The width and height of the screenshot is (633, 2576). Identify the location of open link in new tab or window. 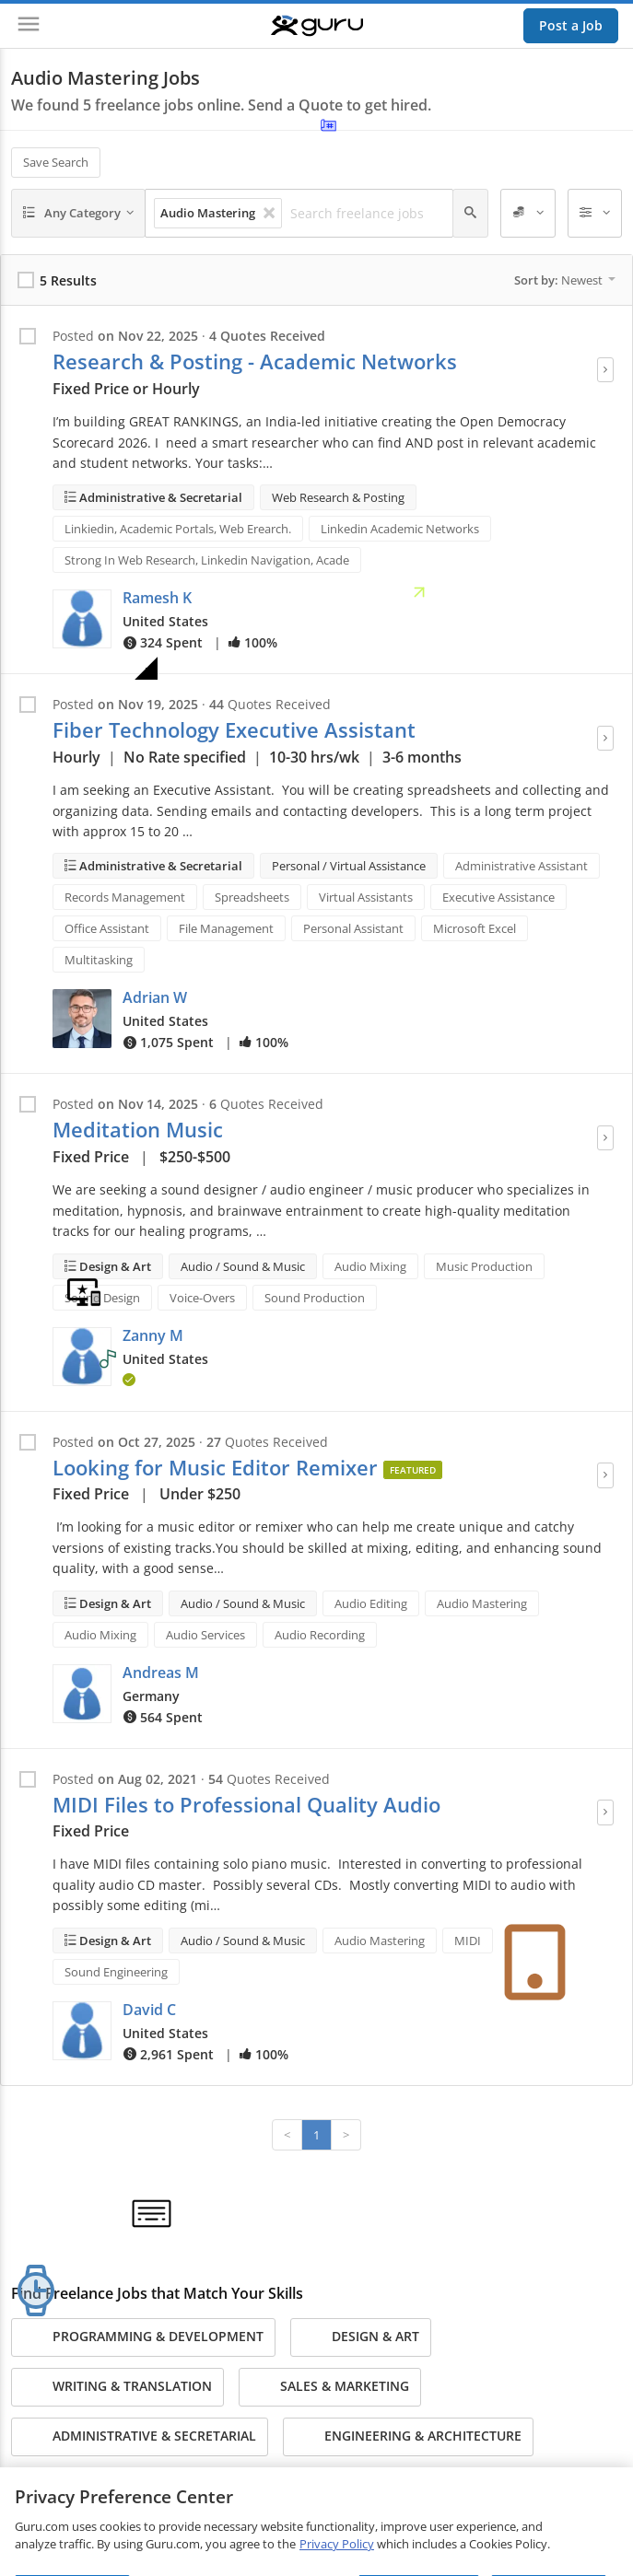
(419, 592).